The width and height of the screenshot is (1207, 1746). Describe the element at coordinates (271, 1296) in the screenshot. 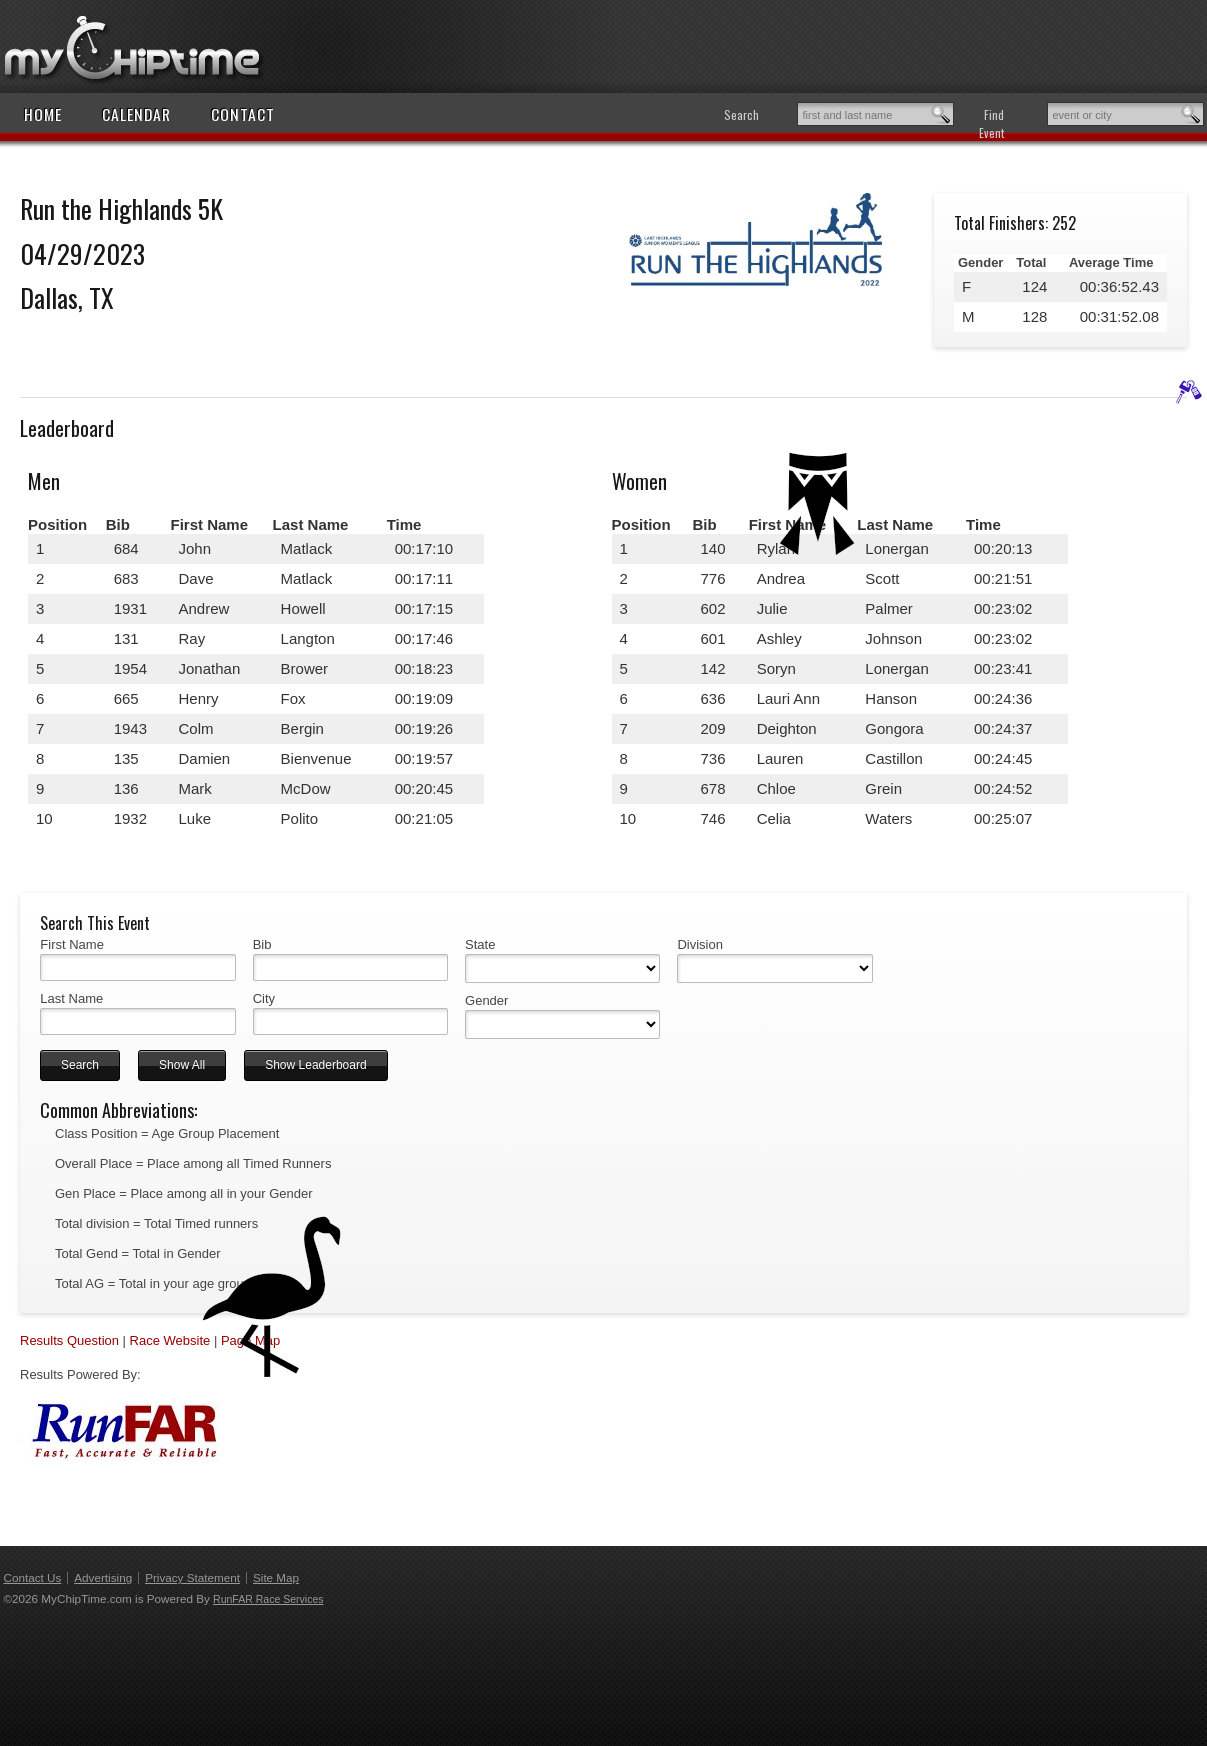

I see `decorative flamingo icon for tropical or summer-themed content` at that location.